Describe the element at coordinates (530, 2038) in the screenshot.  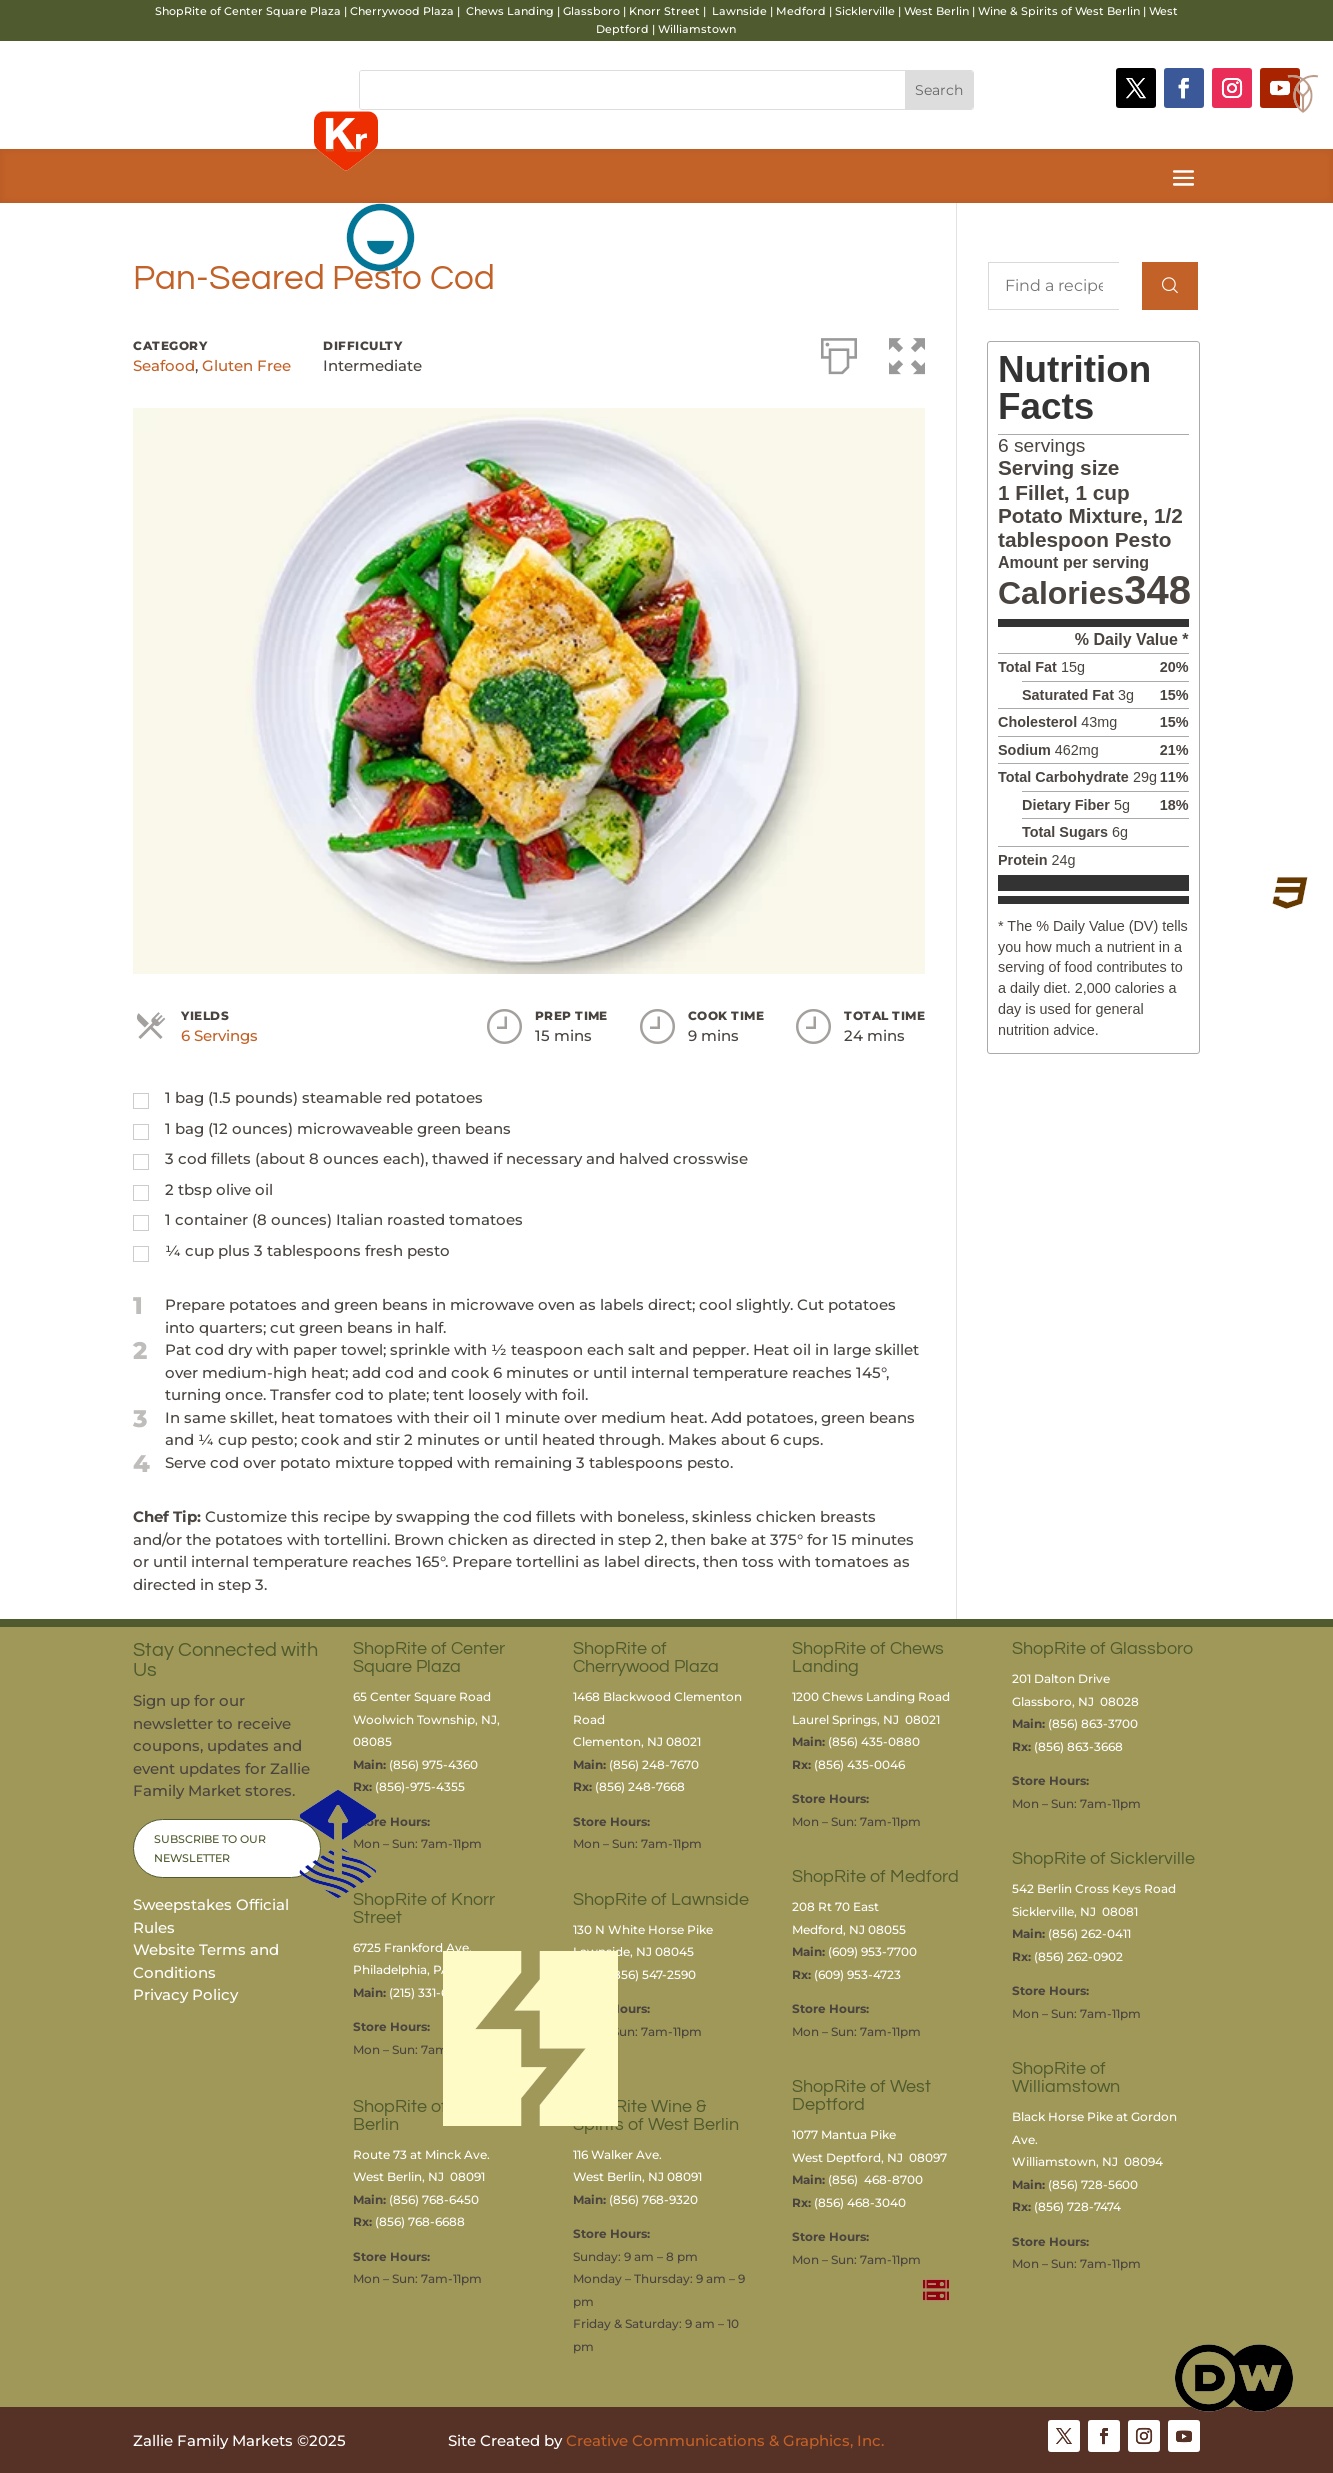
I see `visit portswigger website or resources` at that location.